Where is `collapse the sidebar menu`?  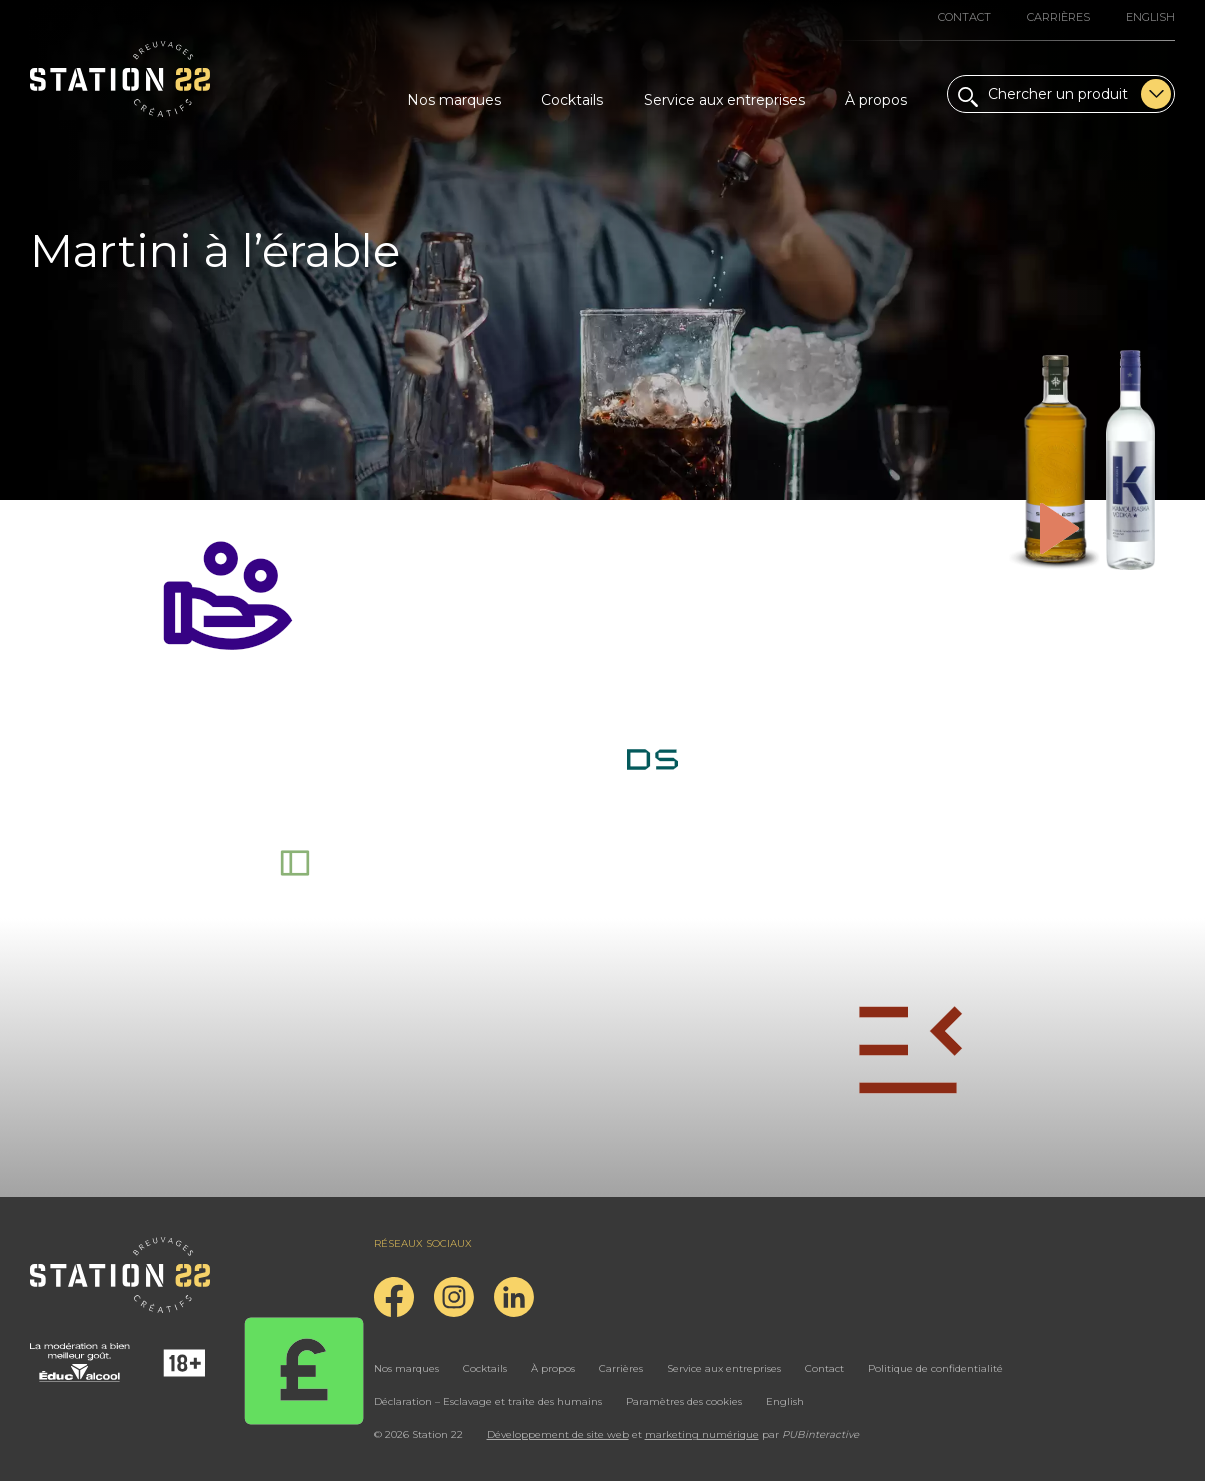 collapse the sidebar menu is located at coordinates (908, 1050).